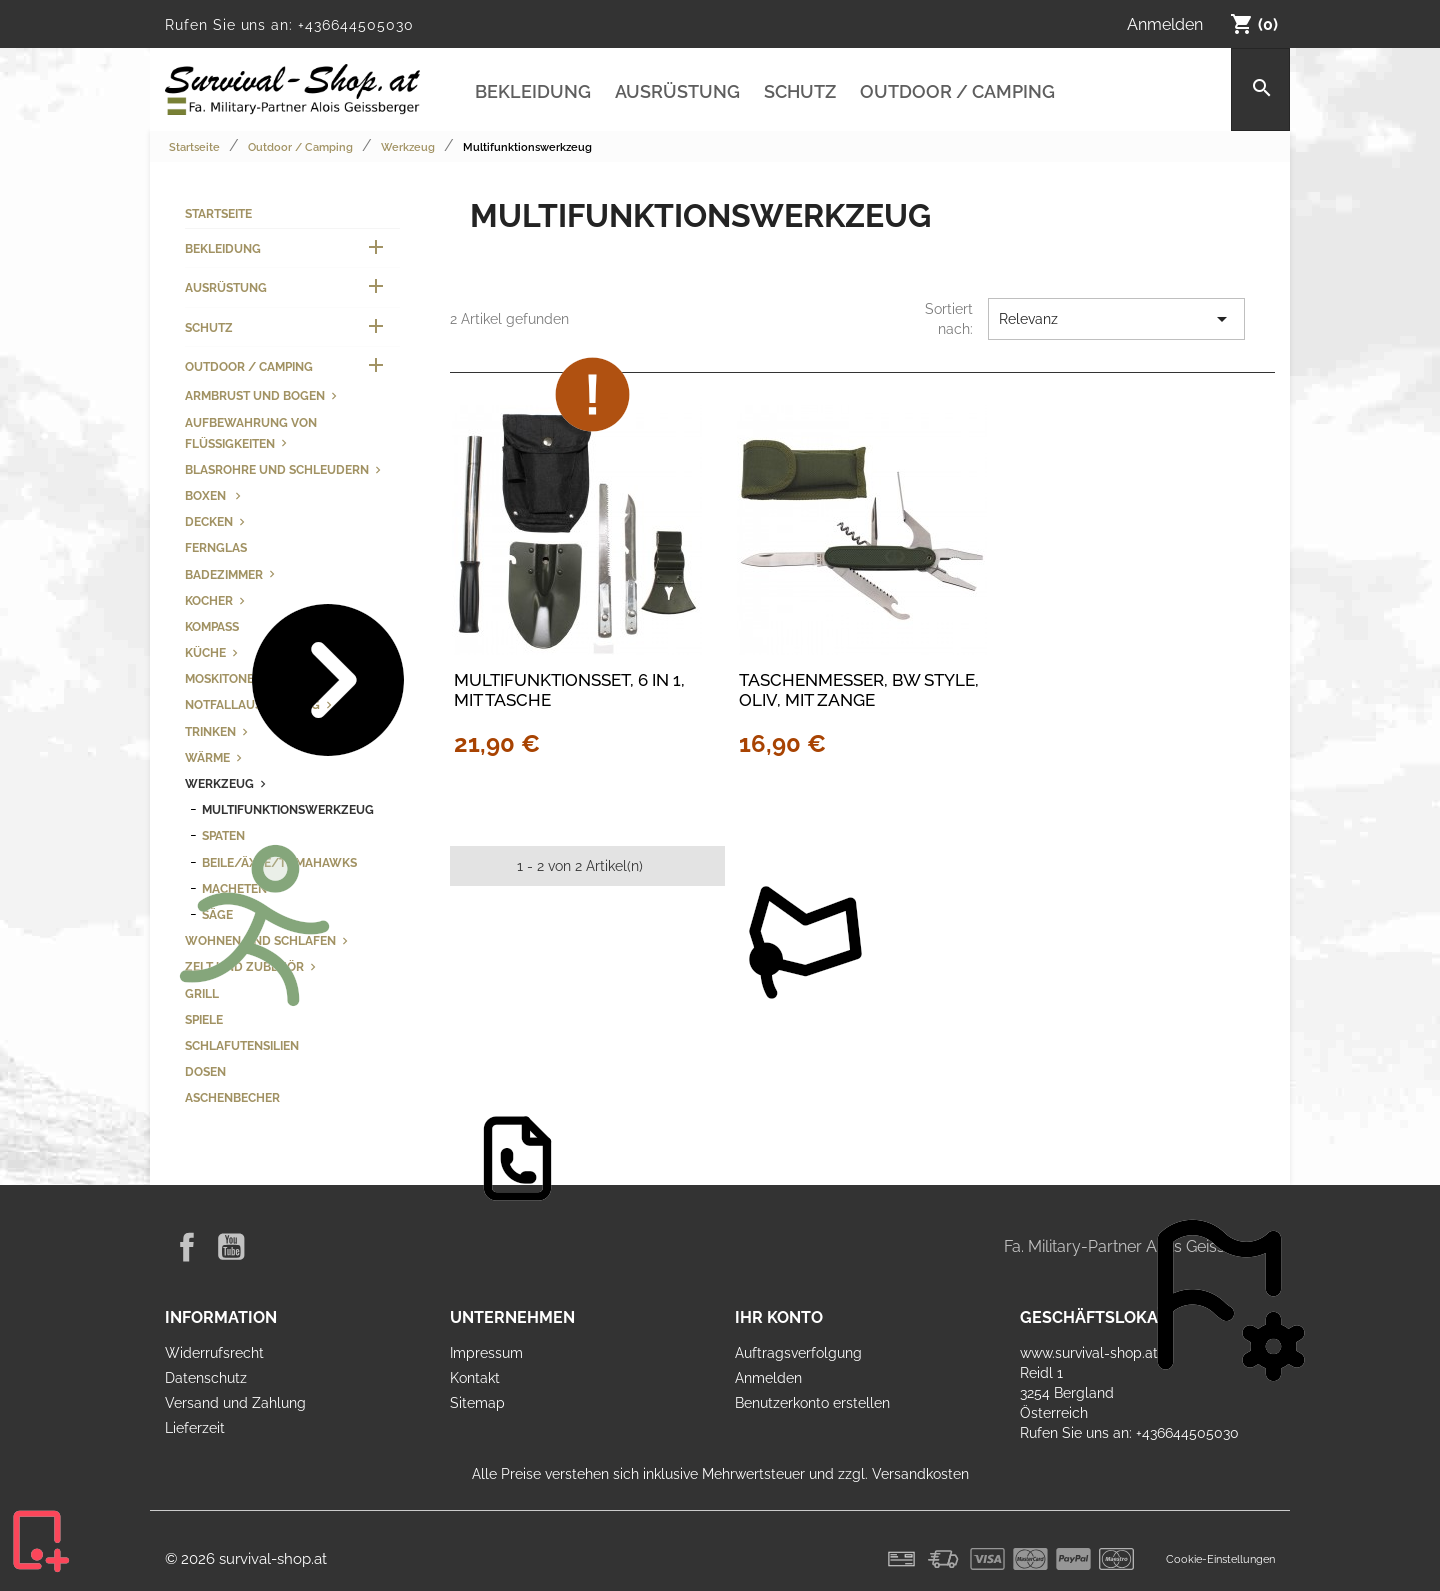 The height and width of the screenshot is (1591, 1440). What do you see at coordinates (328, 680) in the screenshot?
I see `go to next item or step` at bounding box center [328, 680].